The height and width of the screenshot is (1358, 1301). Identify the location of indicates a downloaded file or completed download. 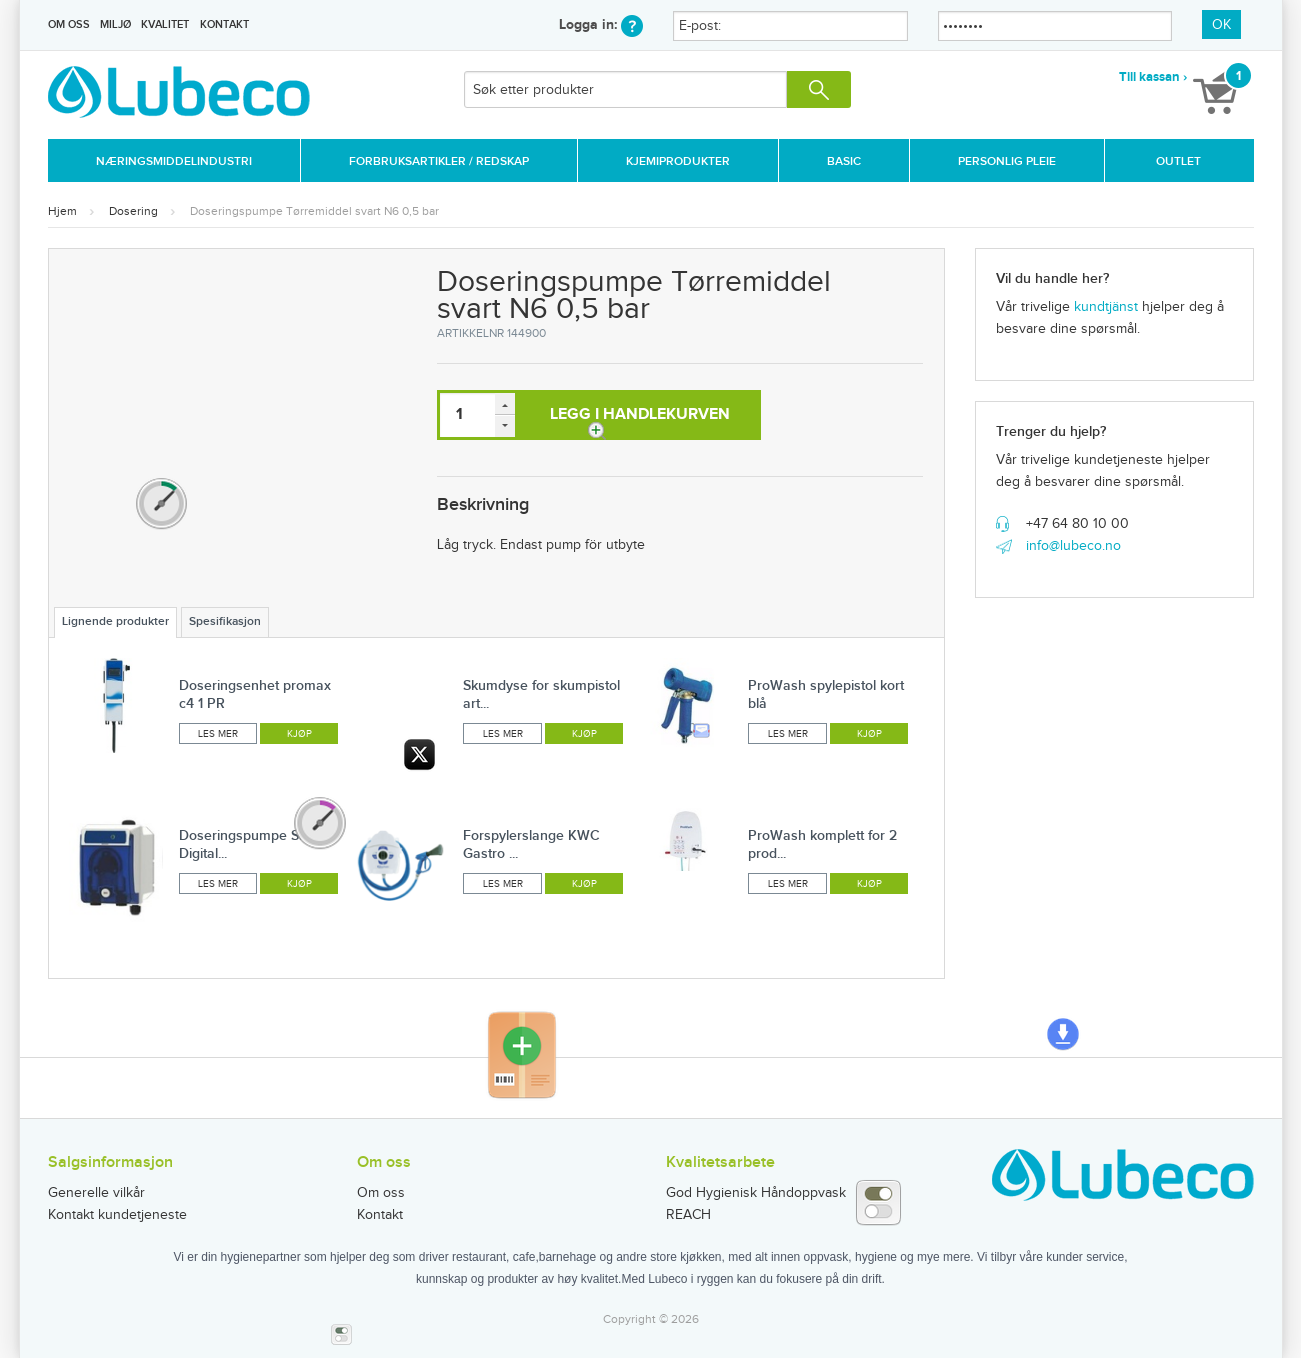
(1063, 1034).